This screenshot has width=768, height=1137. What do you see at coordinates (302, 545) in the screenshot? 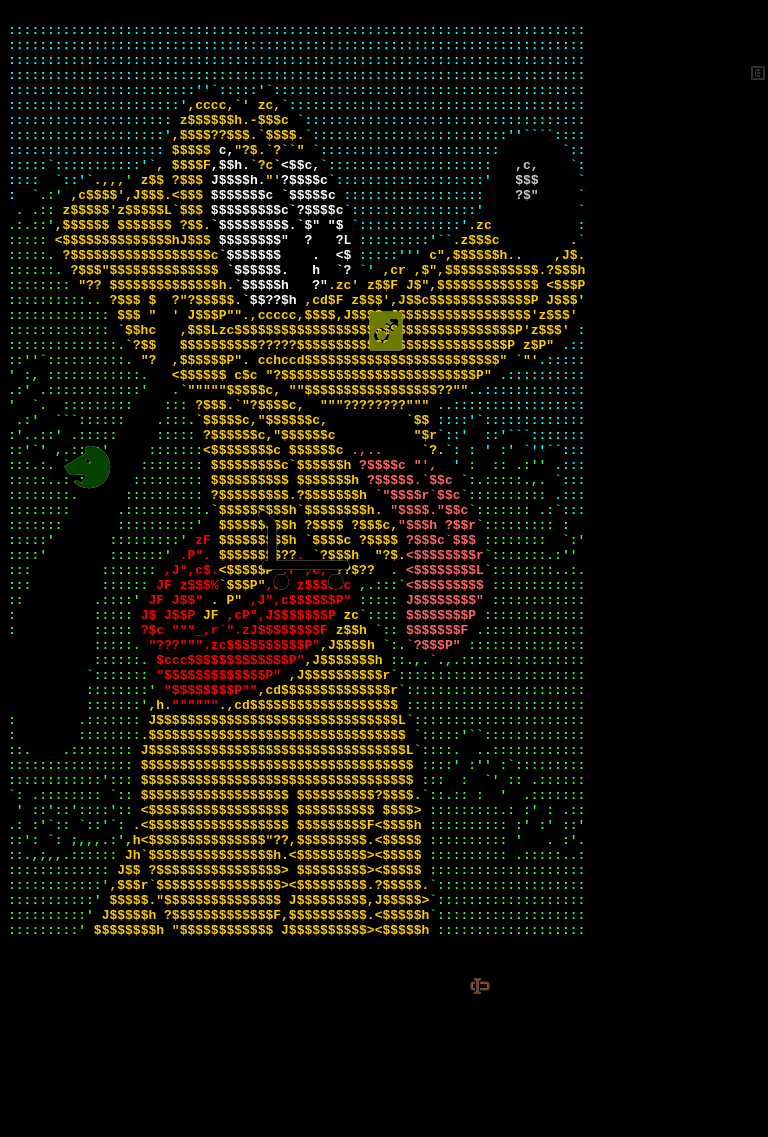
I see `view your shopping cart` at bounding box center [302, 545].